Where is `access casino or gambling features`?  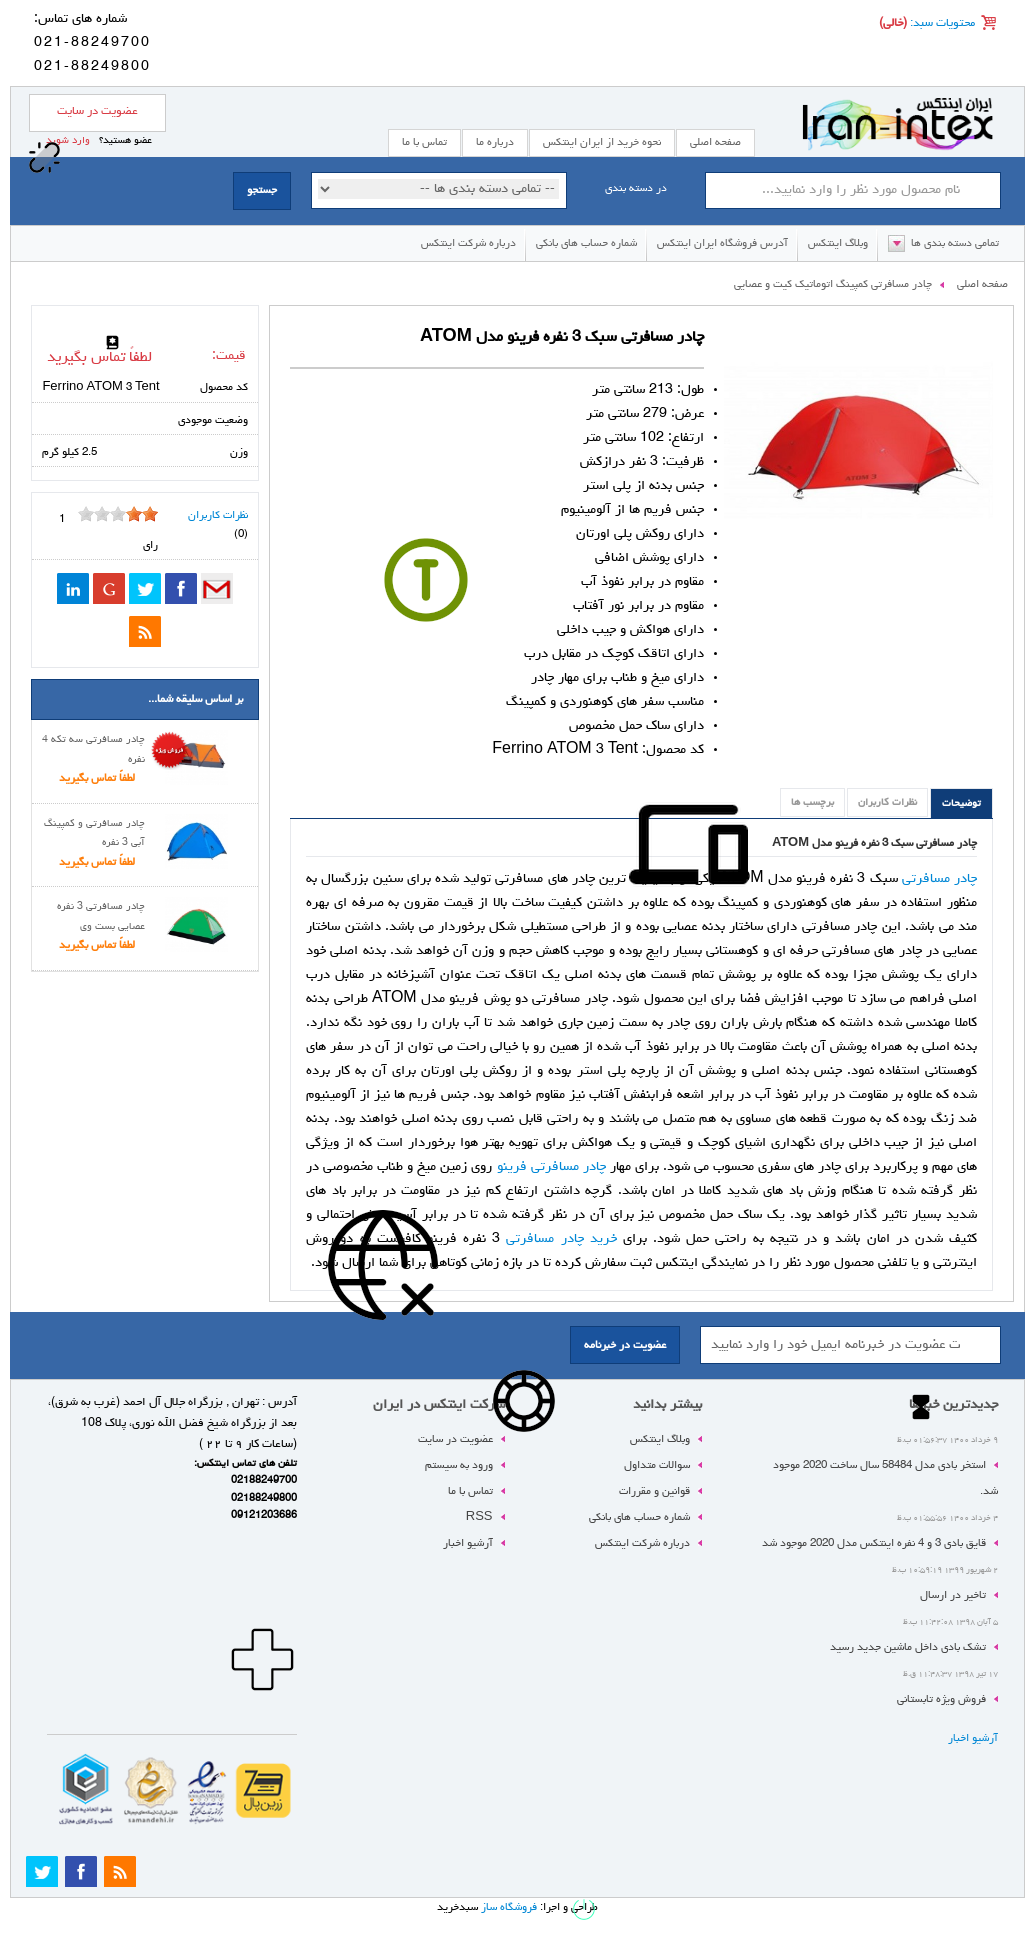 access casino or gambling features is located at coordinates (524, 1401).